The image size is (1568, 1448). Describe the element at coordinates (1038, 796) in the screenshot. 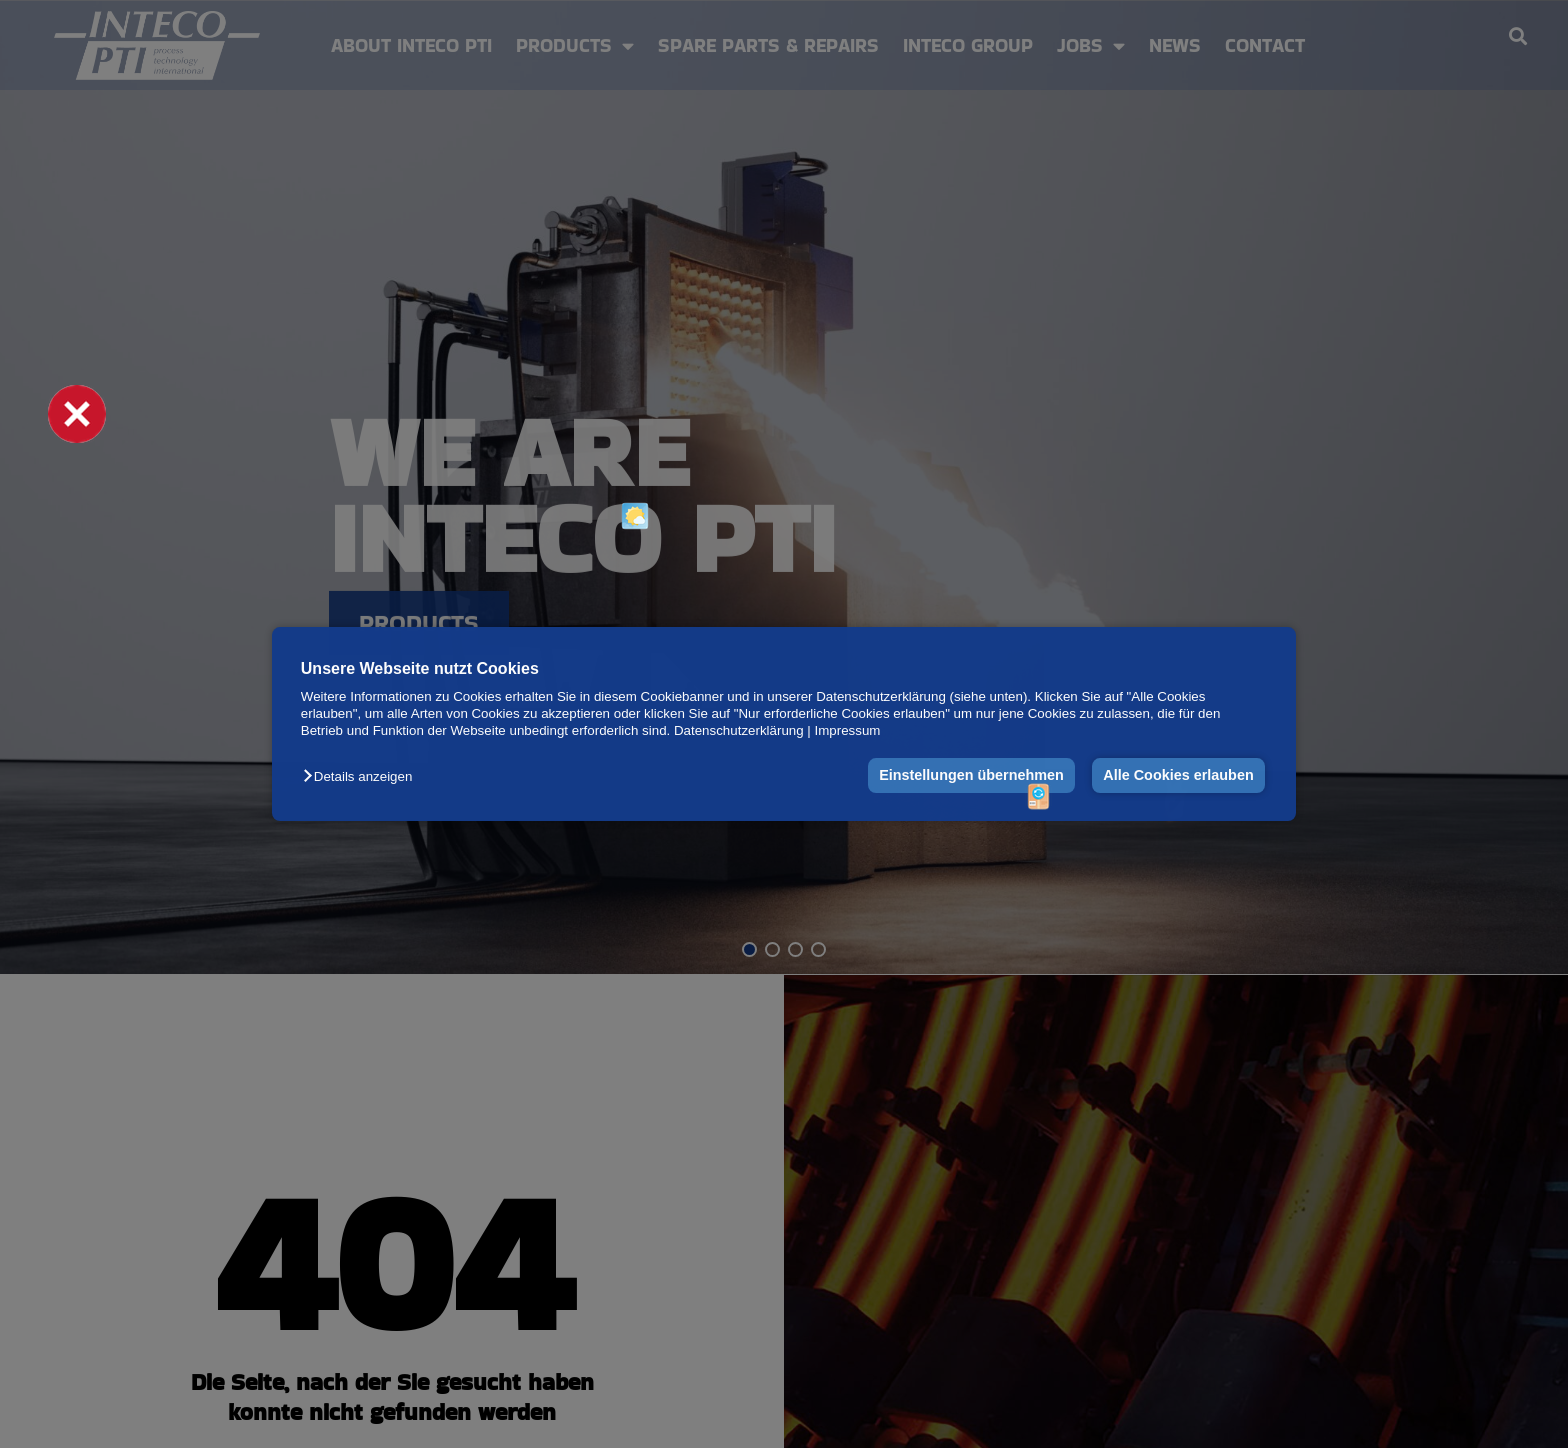

I see `system package upgrade available` at that location.